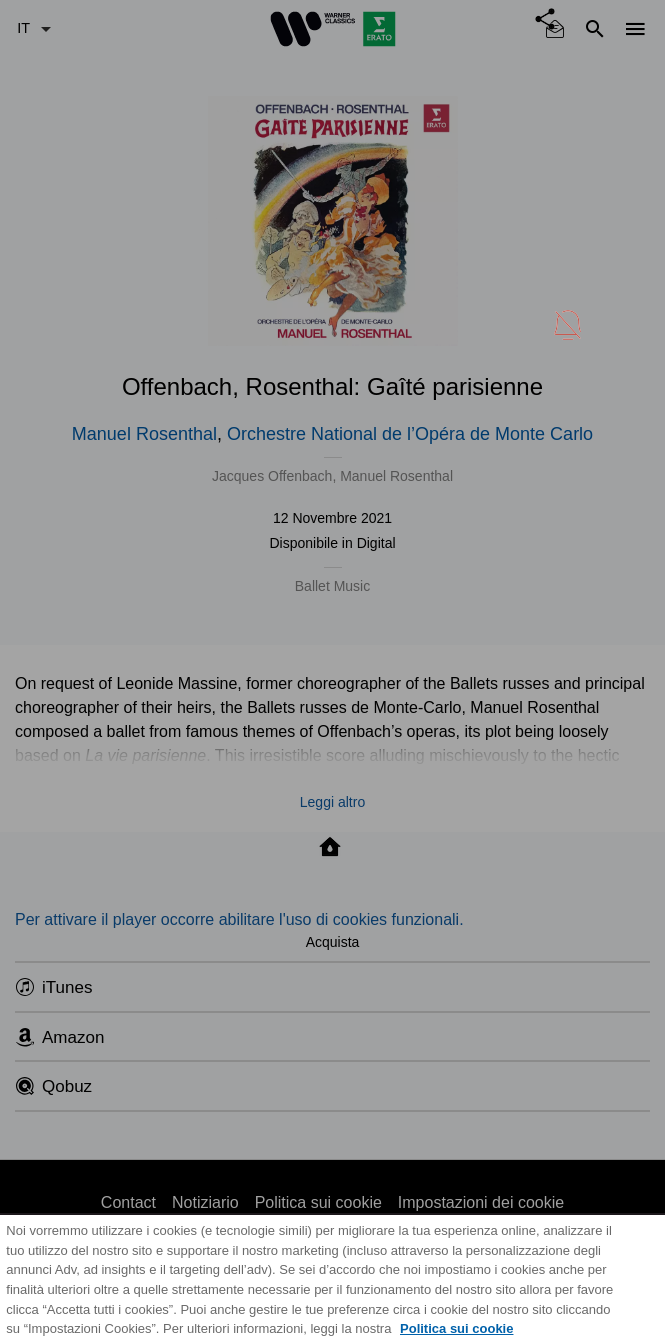 The width and height of the screenshot is (665, 1336). I want to click on mute notifications, so click(568, 325).